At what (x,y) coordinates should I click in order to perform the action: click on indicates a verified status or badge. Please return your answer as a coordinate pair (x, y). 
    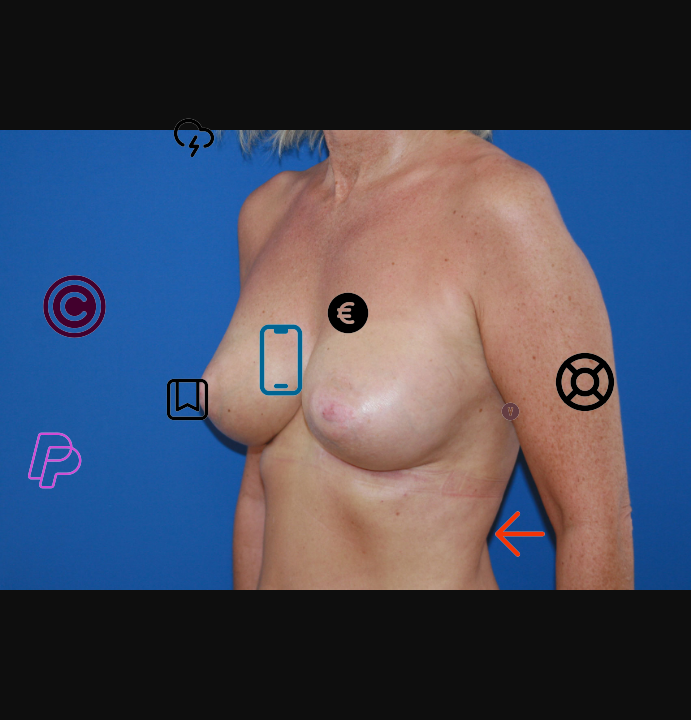
    Looking at the image, I should click on (510, 411).